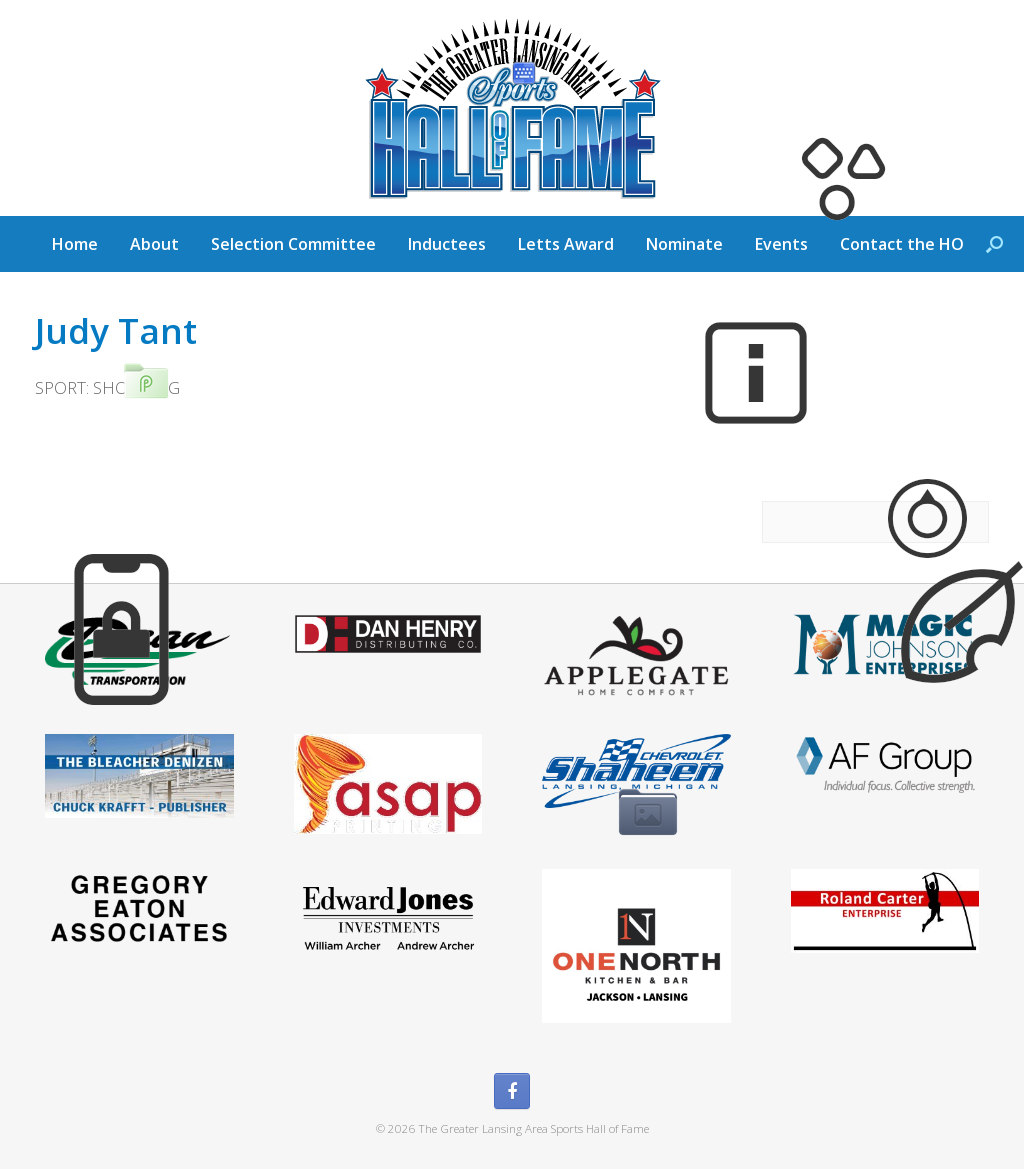 The height and width of the screenshot is (1169, 1024). What do you see at coordinates (146, 382) in the screenshot?
I see `open android pie system files folder` at bounding box center [146, 382].